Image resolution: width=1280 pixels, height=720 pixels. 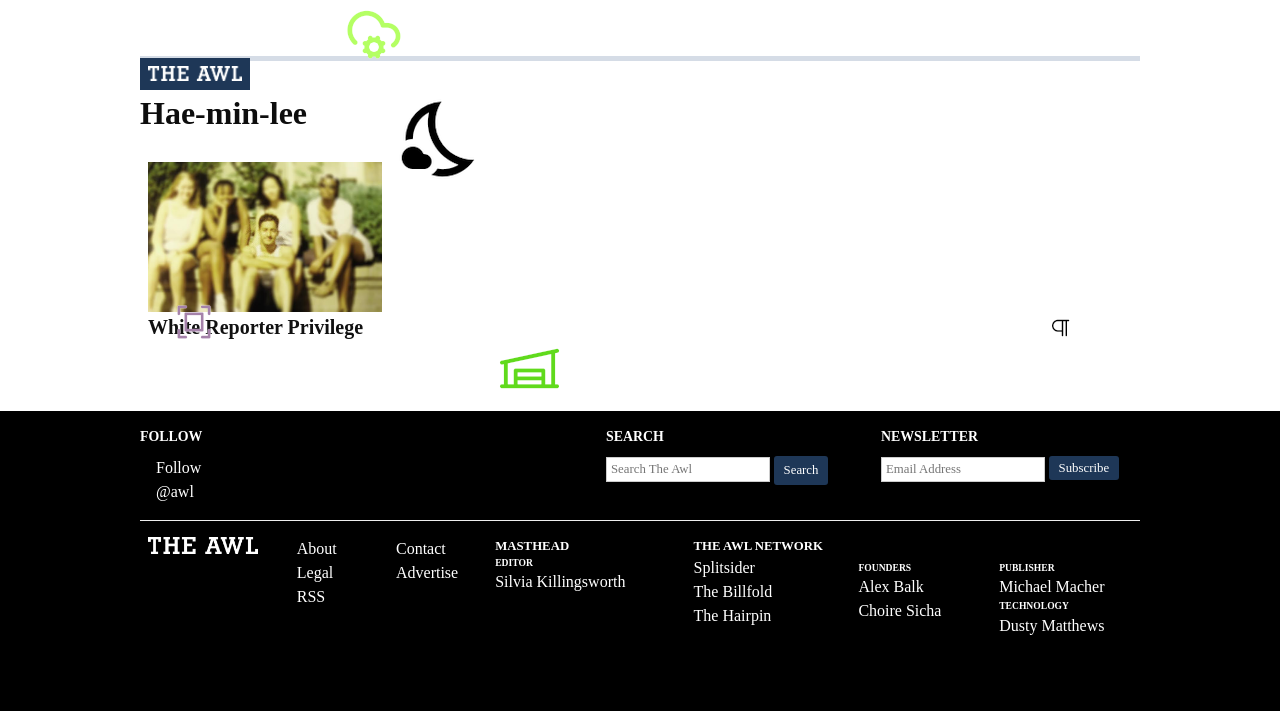 I want to click on switch to dark mode or night theme, so click(x=443, y=139).